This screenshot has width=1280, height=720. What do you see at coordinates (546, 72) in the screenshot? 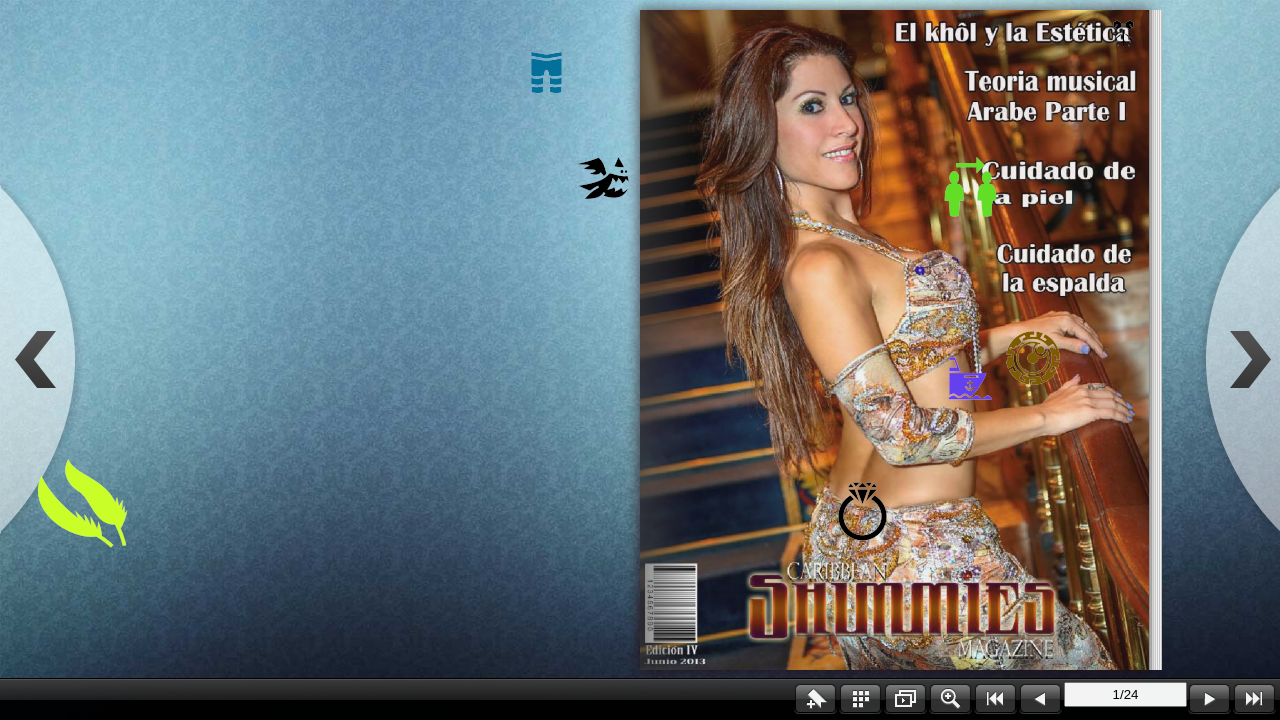
I see `equip armored leg gear` at bounding box center [546, 72].